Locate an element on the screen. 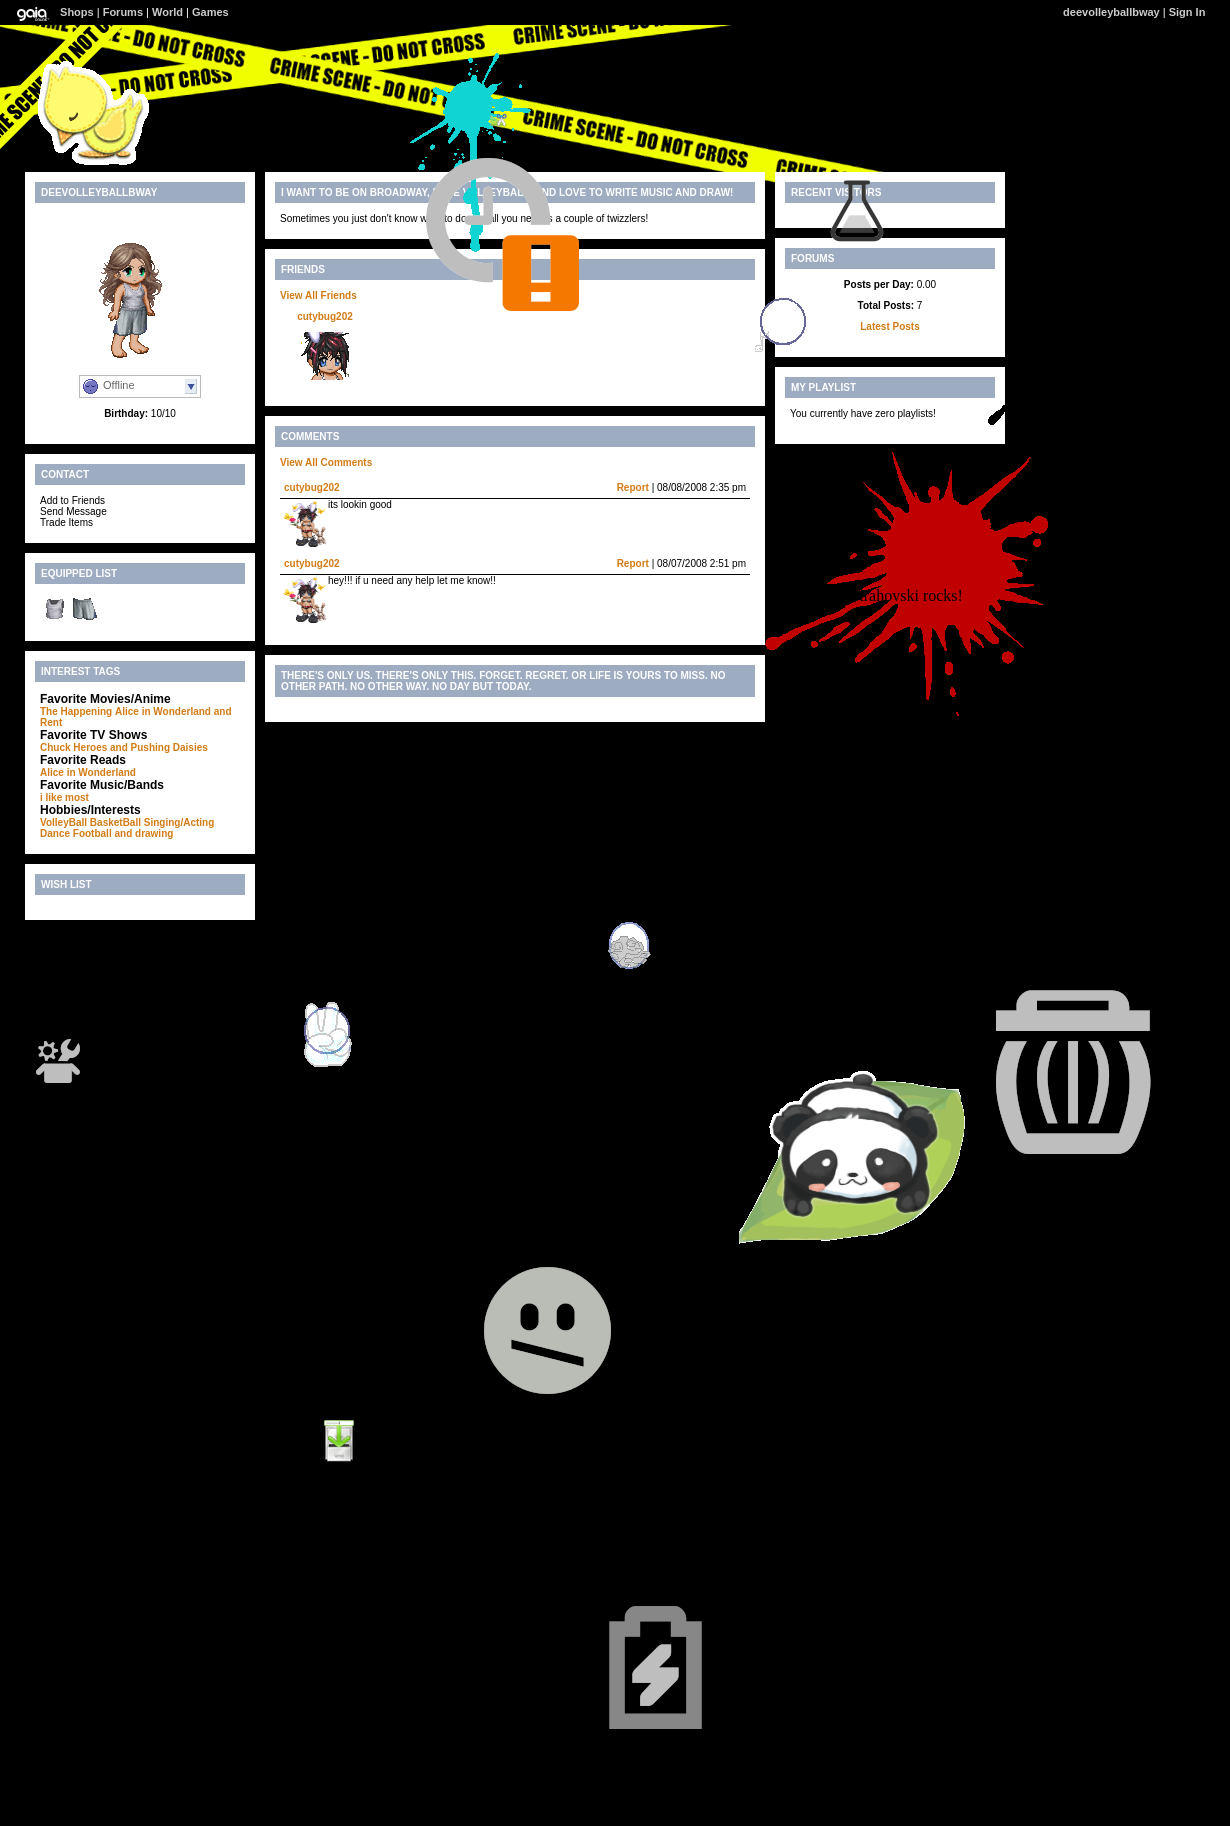 The image size is (1230, 1826). indicates trash bin contains deleted items is located at coordinates (1078, 1072).